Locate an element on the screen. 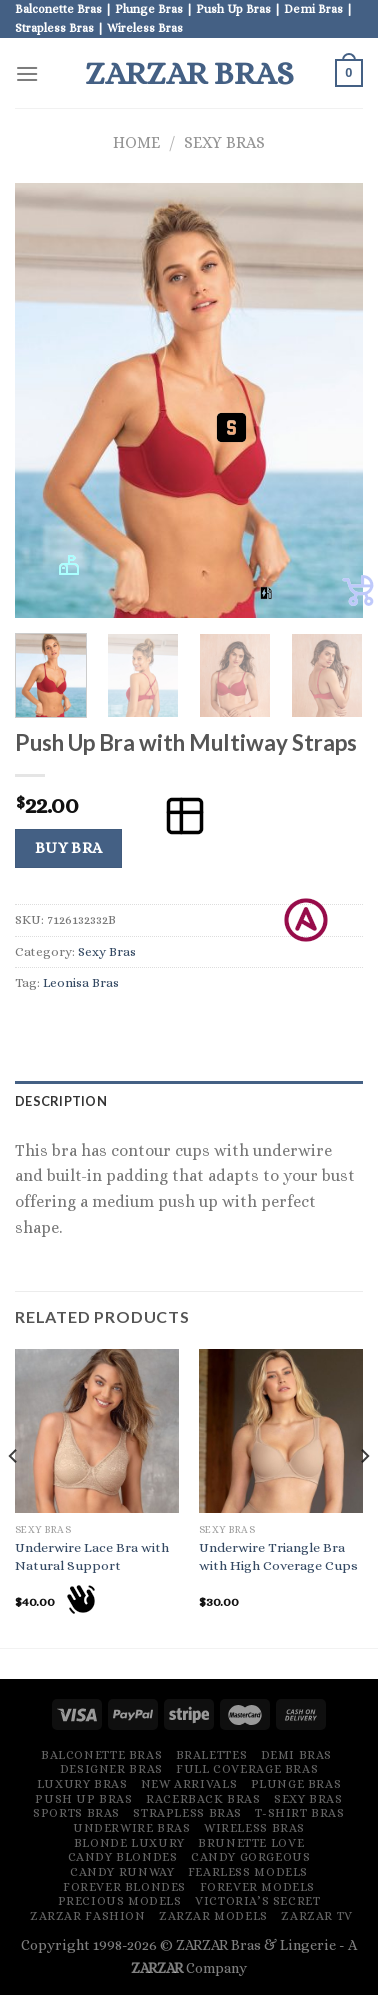  ansible automation platform logo is located at coordinates (306, 920).